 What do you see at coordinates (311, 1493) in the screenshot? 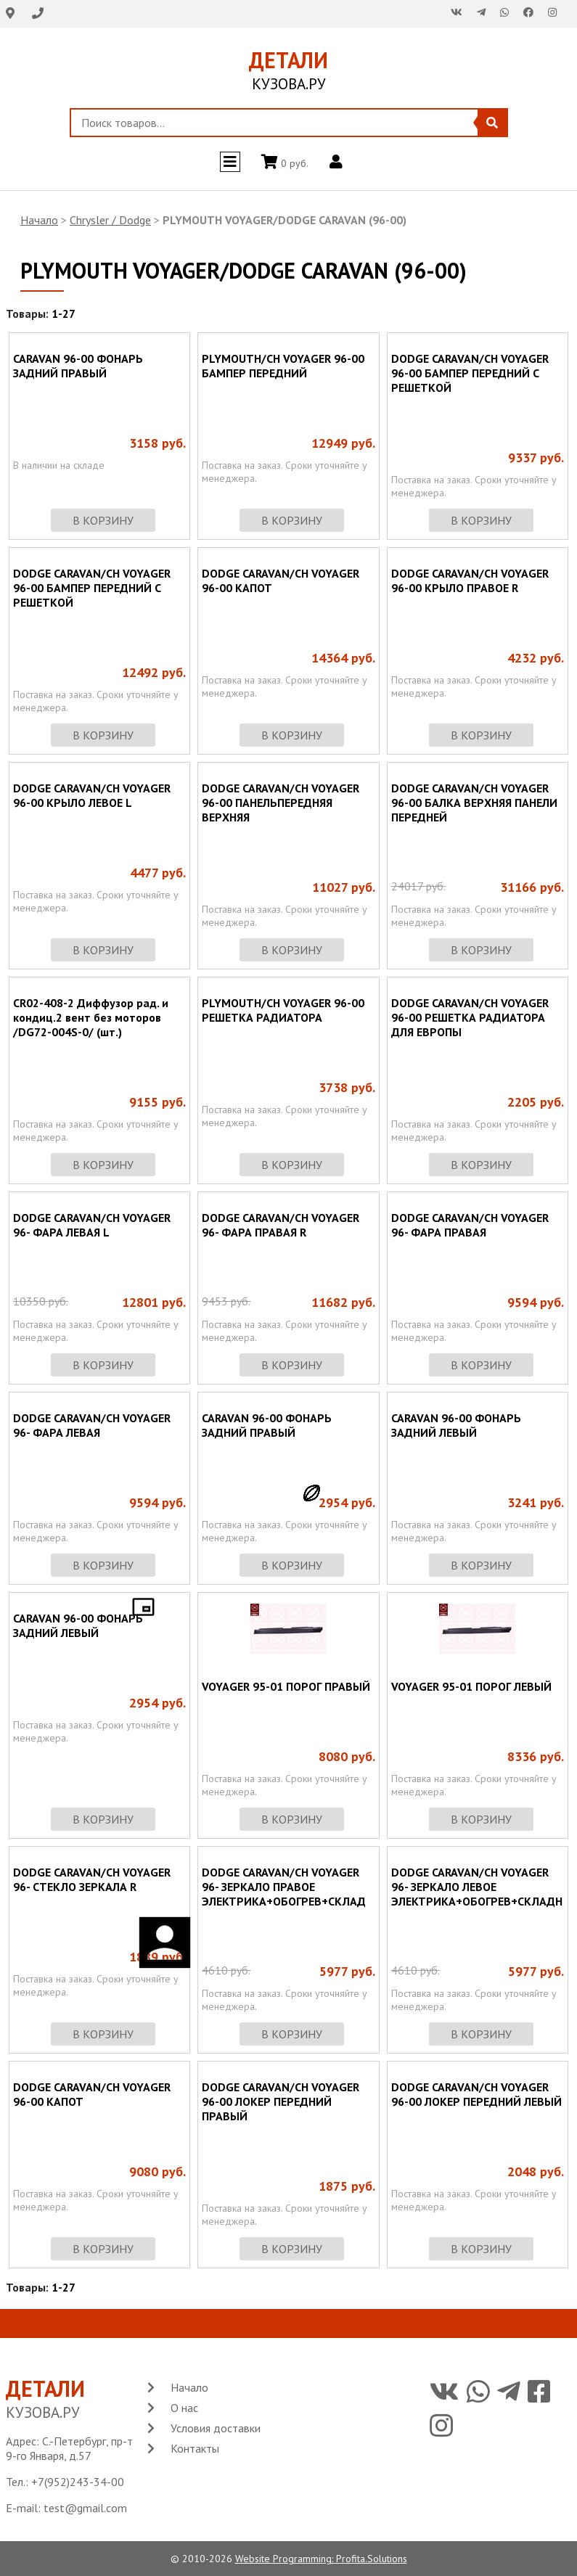
I see `view rugby sports content` at bounding box center [311, 1493].